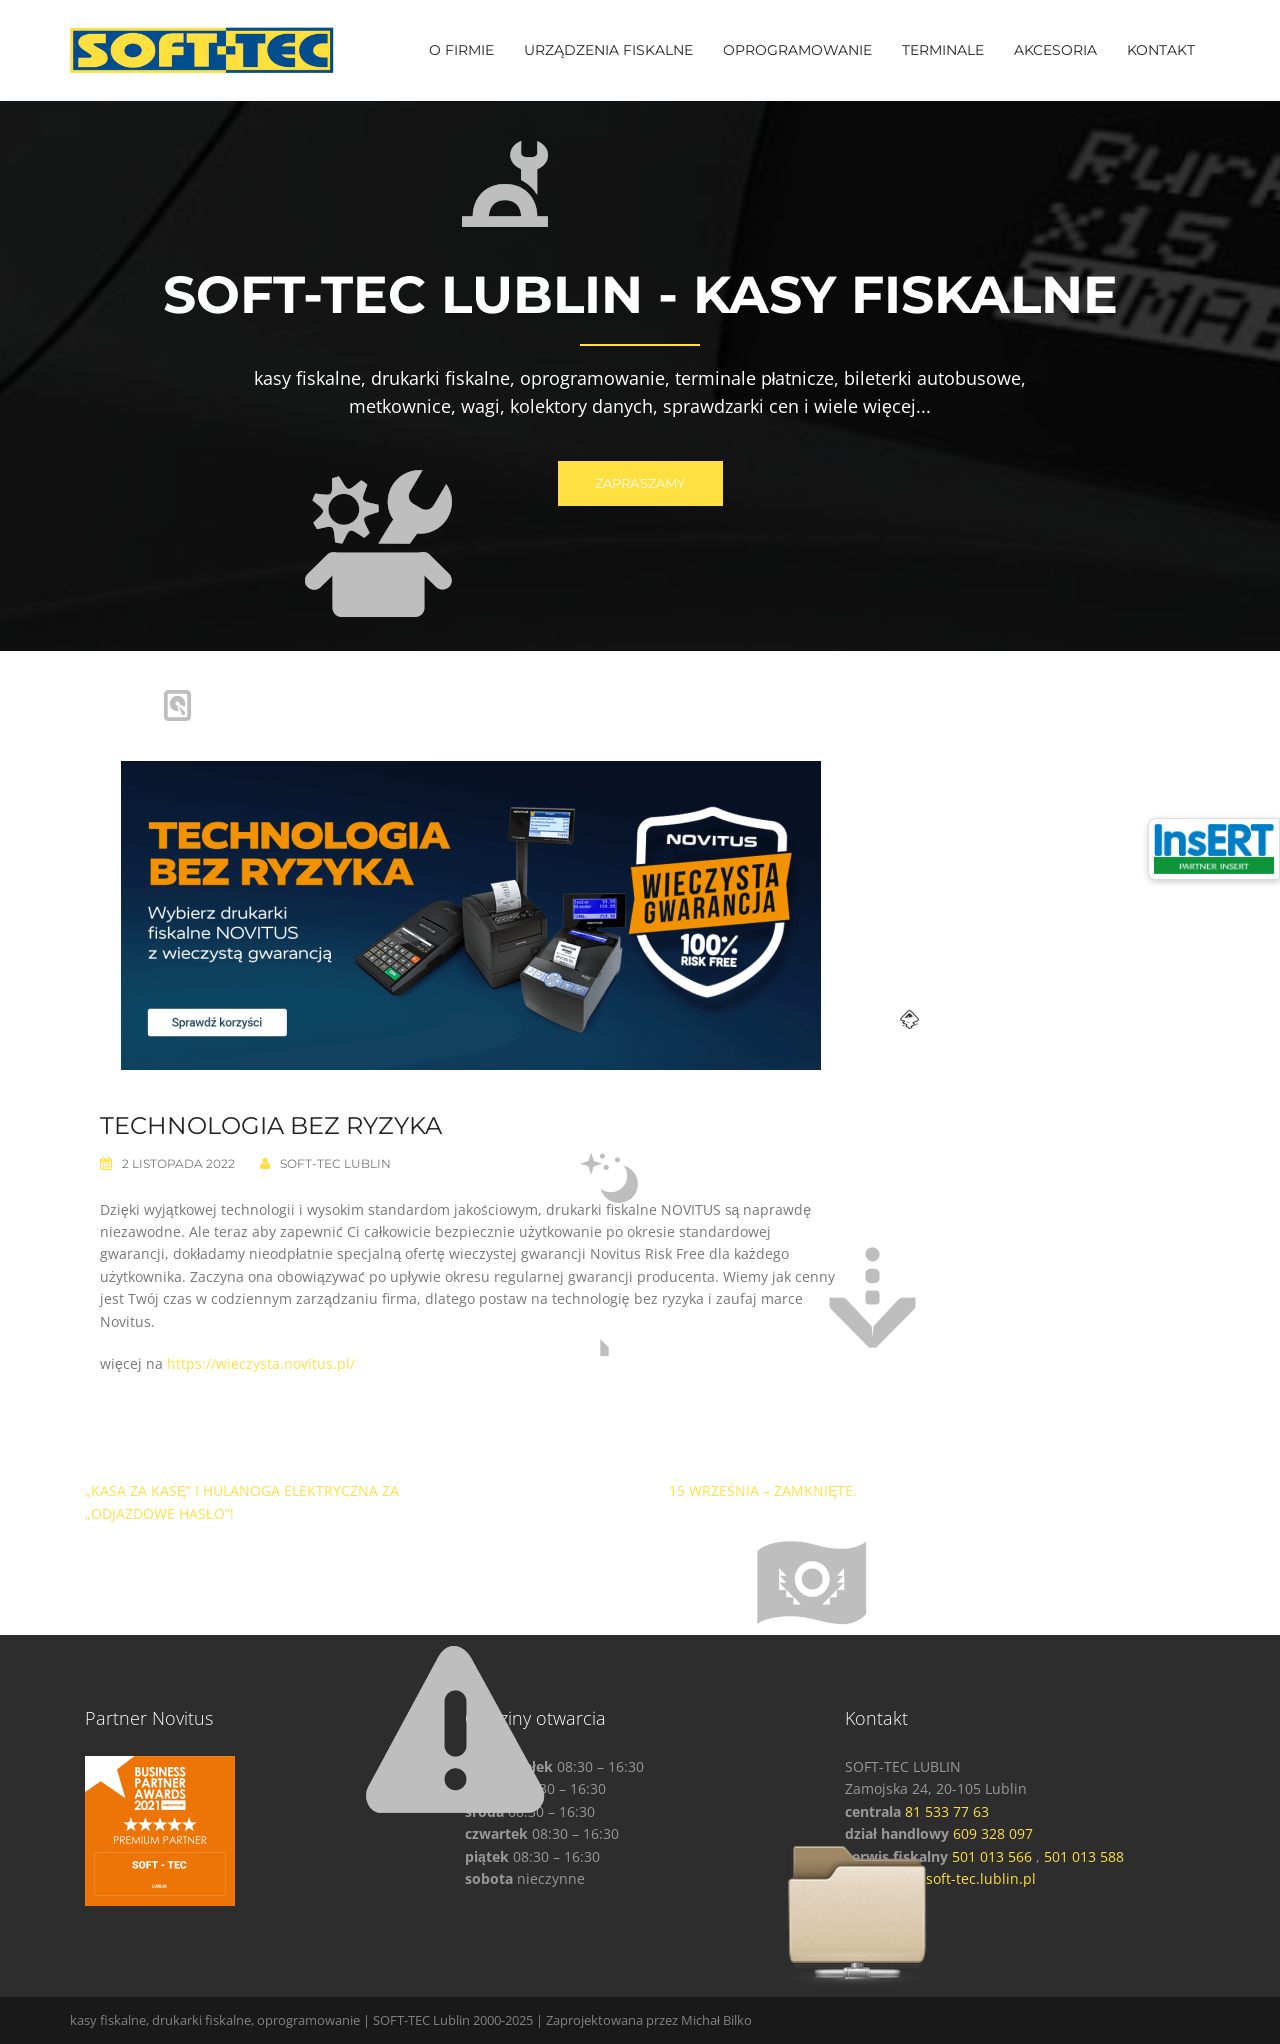 The image size is (1280, 2044). Describe the element at coordinates (909, 1019) in the screenshot. I see `open inkscape vector graphics editor` at that location.